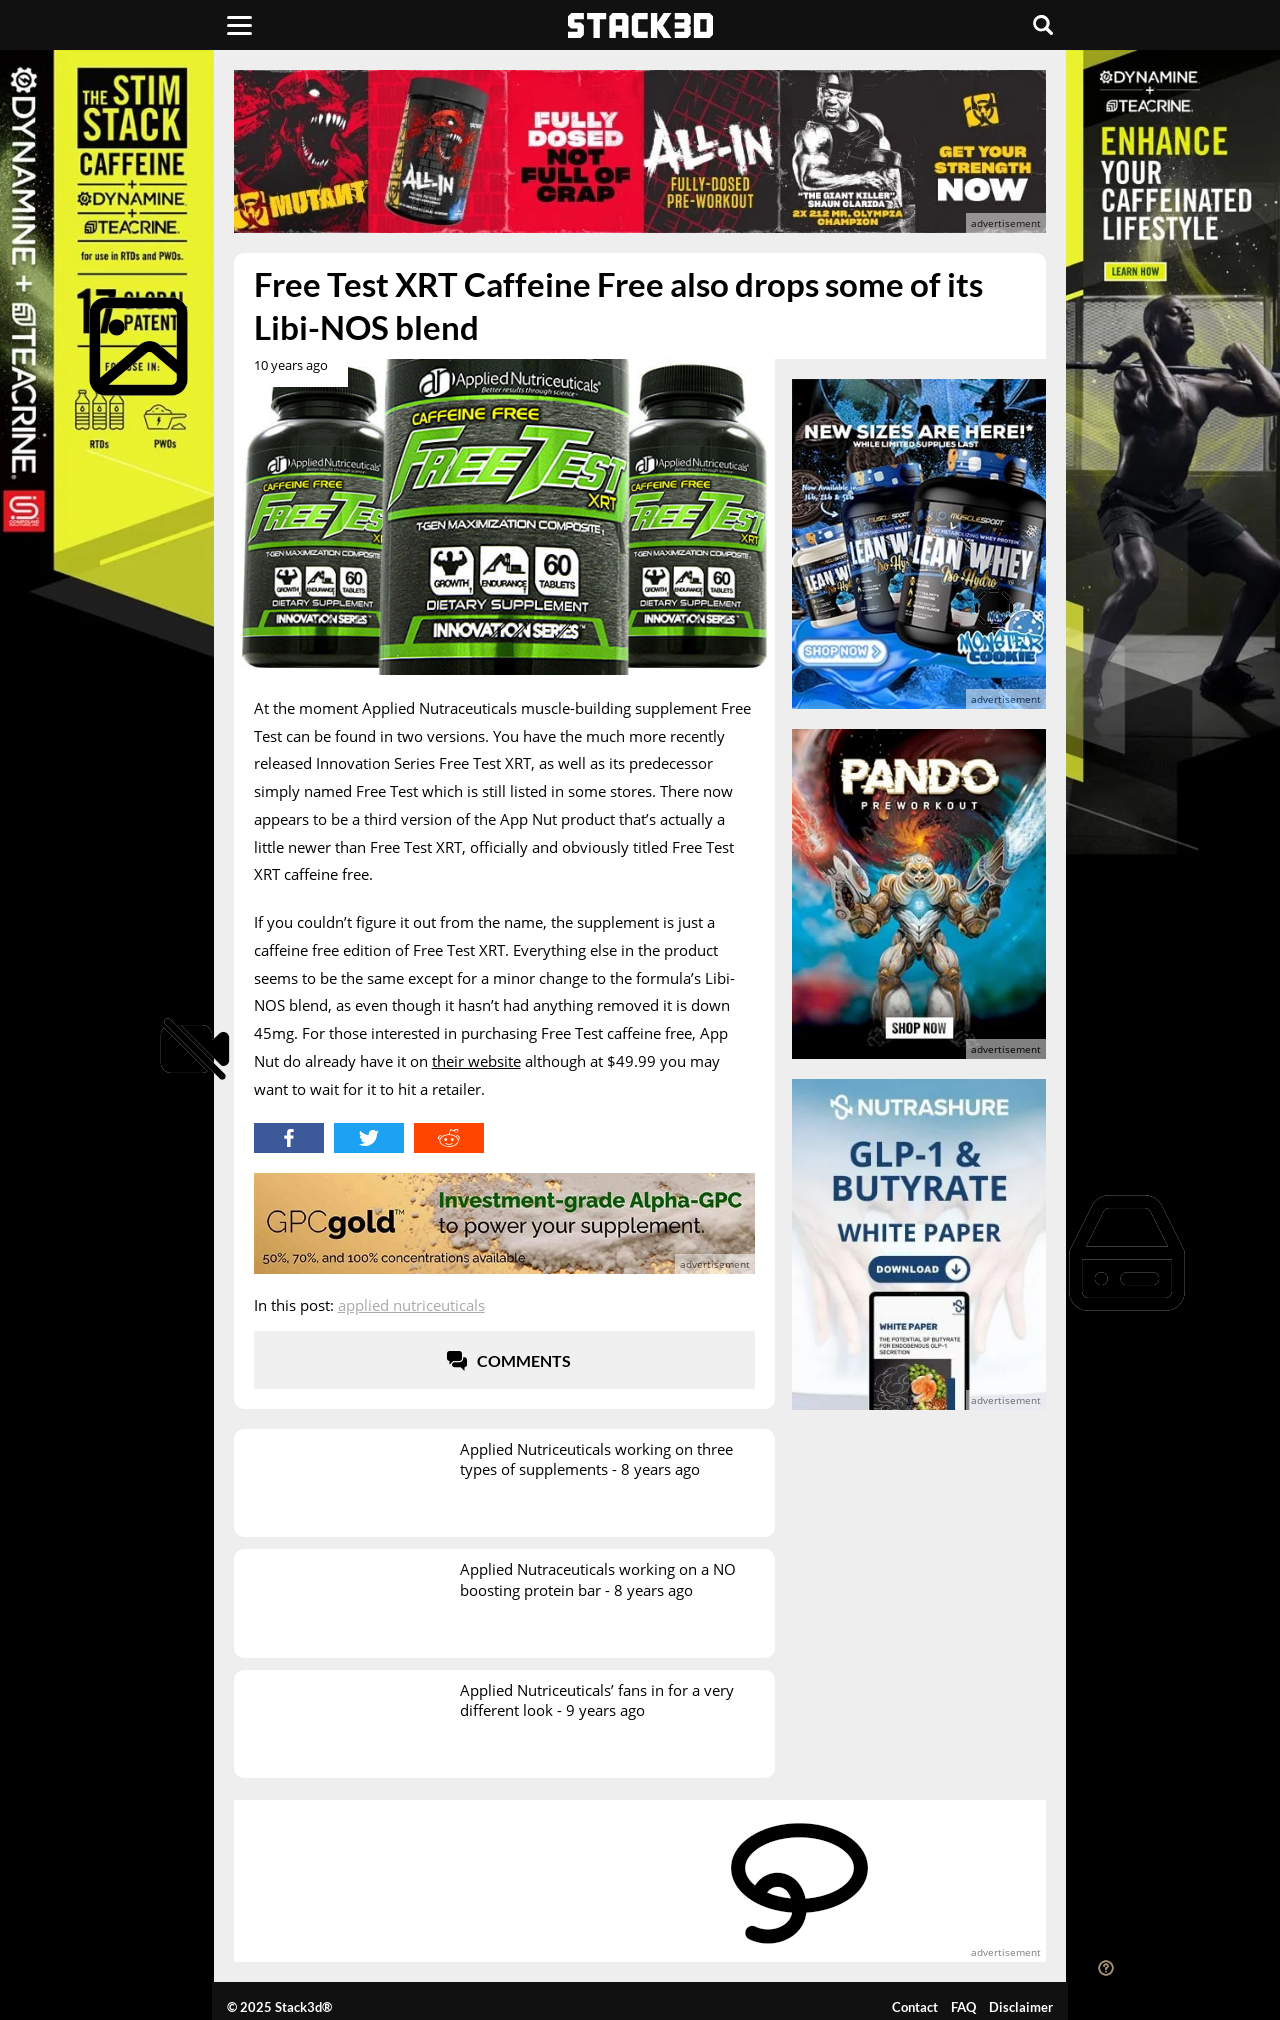 Image resolution: width=1280 pixels, height=2020 pixels. I want to click on turn off camera or disable video, so click(195, 1049).